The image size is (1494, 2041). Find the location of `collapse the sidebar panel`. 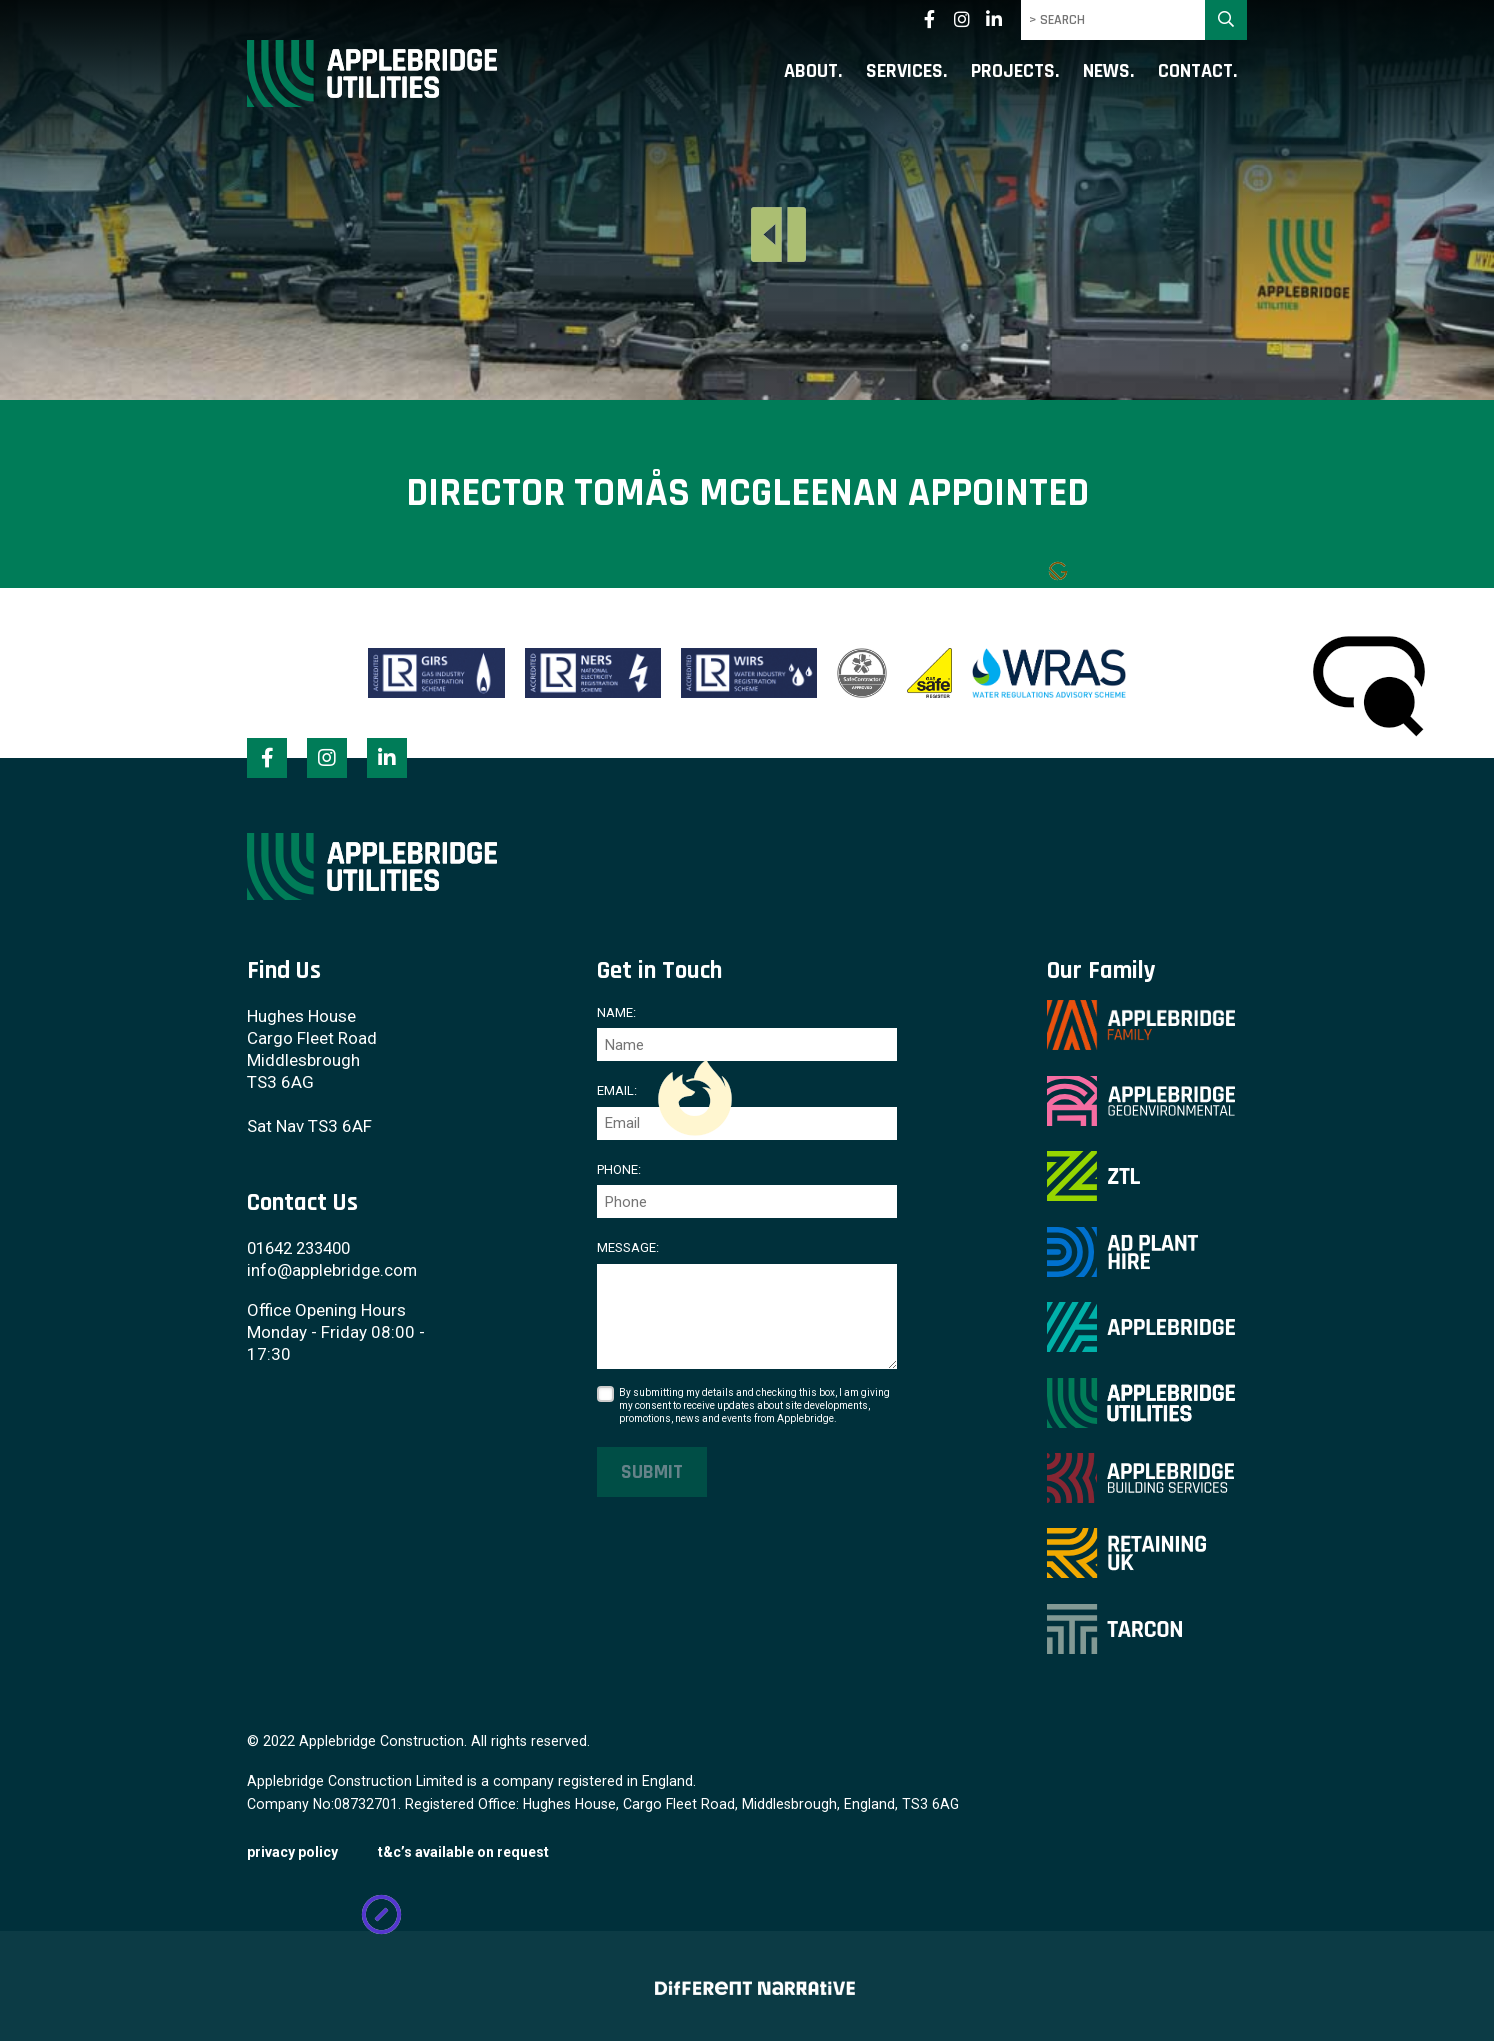

collapse the sidebar panel is located at coordinates (778, 234).